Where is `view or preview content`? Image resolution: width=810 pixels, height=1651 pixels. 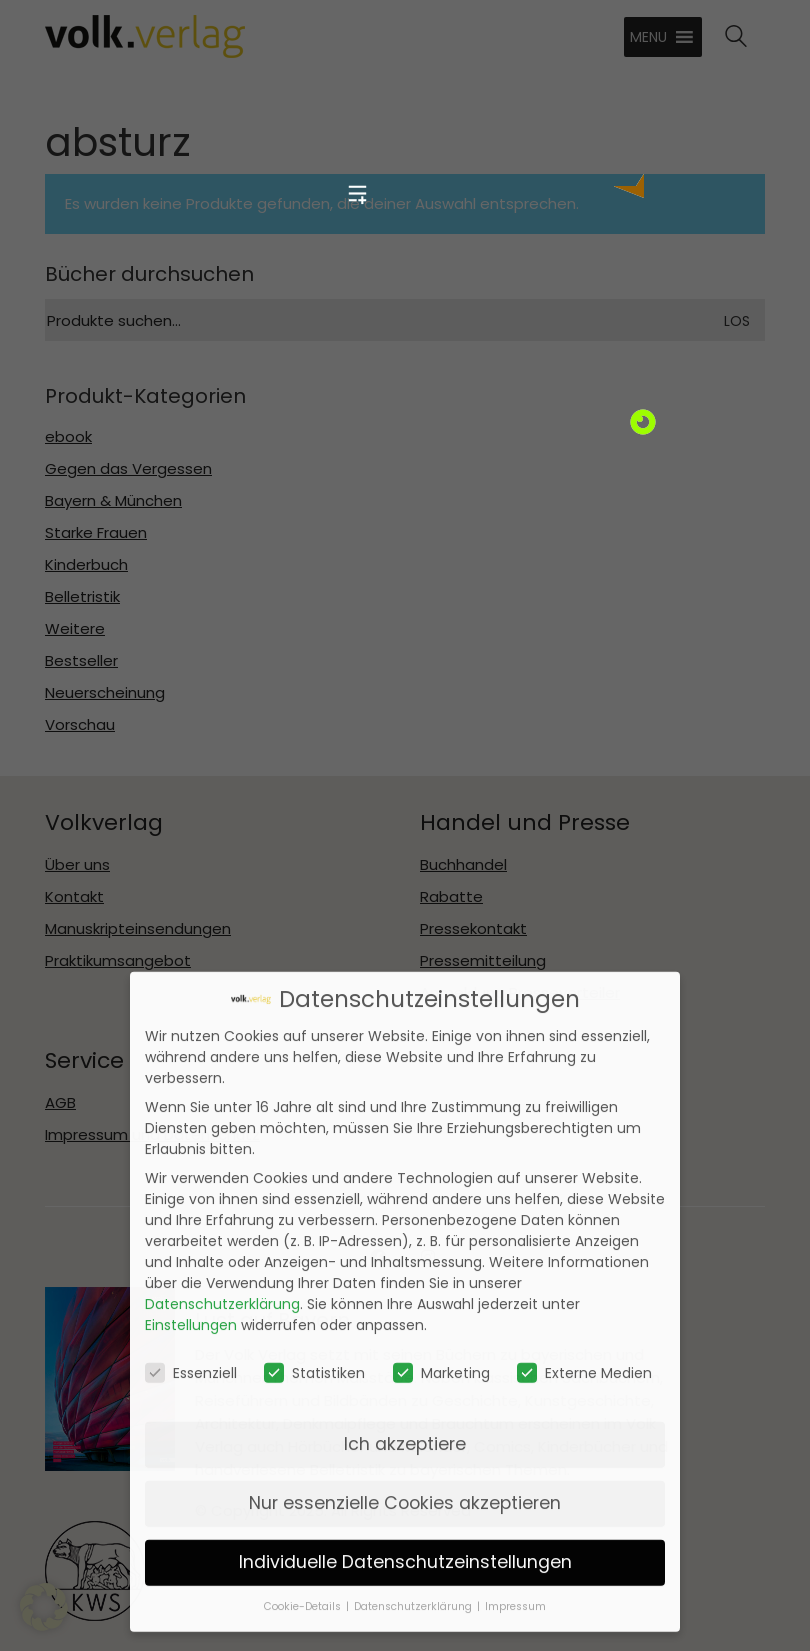
view or preview content is located at coordinates (643, 422).